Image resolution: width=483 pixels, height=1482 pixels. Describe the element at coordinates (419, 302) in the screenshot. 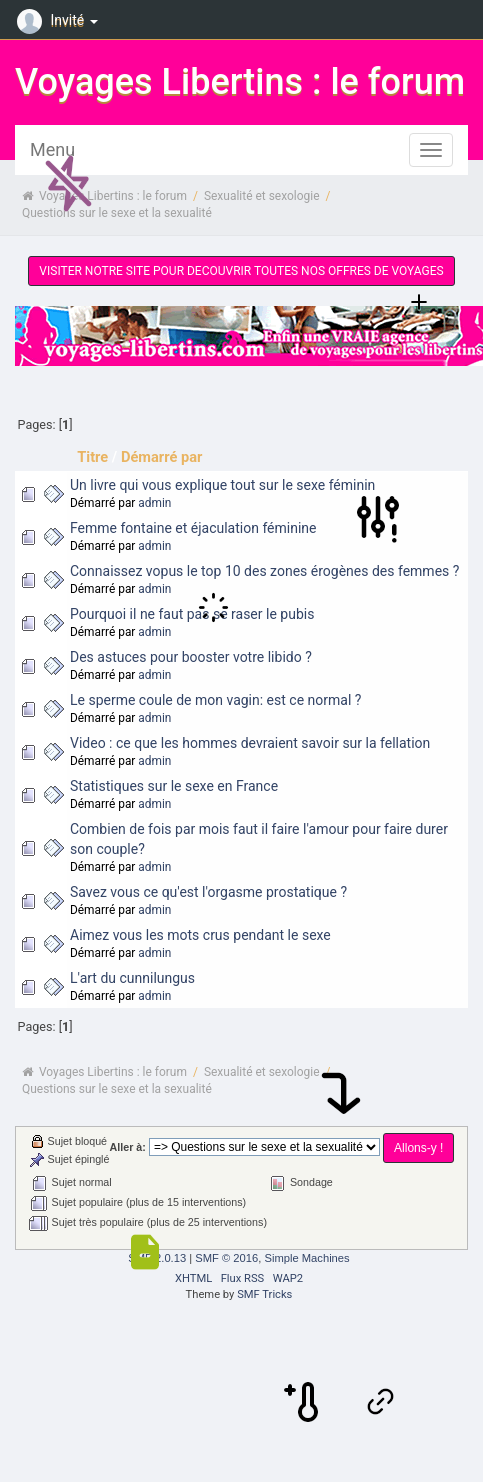

I see `add a new item` at that location.